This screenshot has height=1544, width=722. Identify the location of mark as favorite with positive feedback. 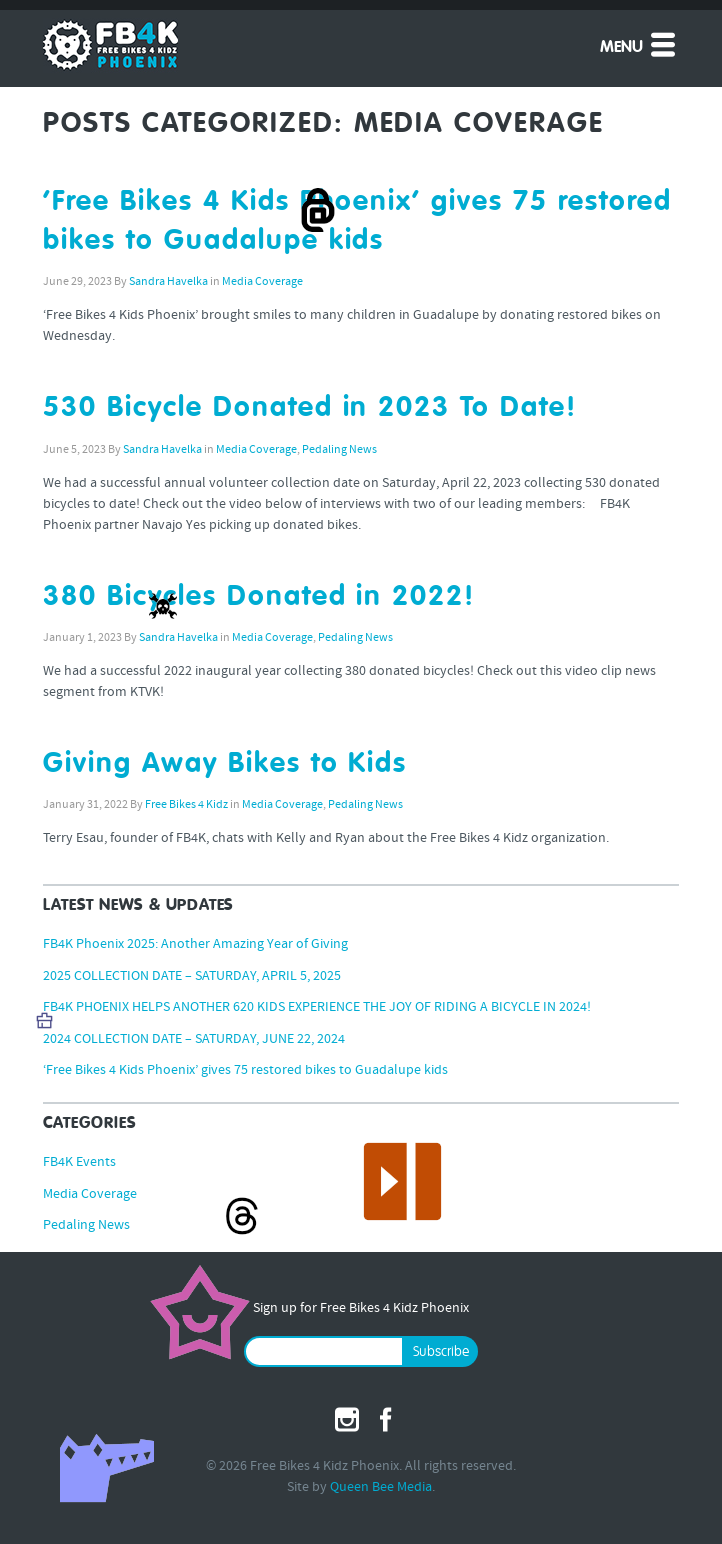
(200, 1315).